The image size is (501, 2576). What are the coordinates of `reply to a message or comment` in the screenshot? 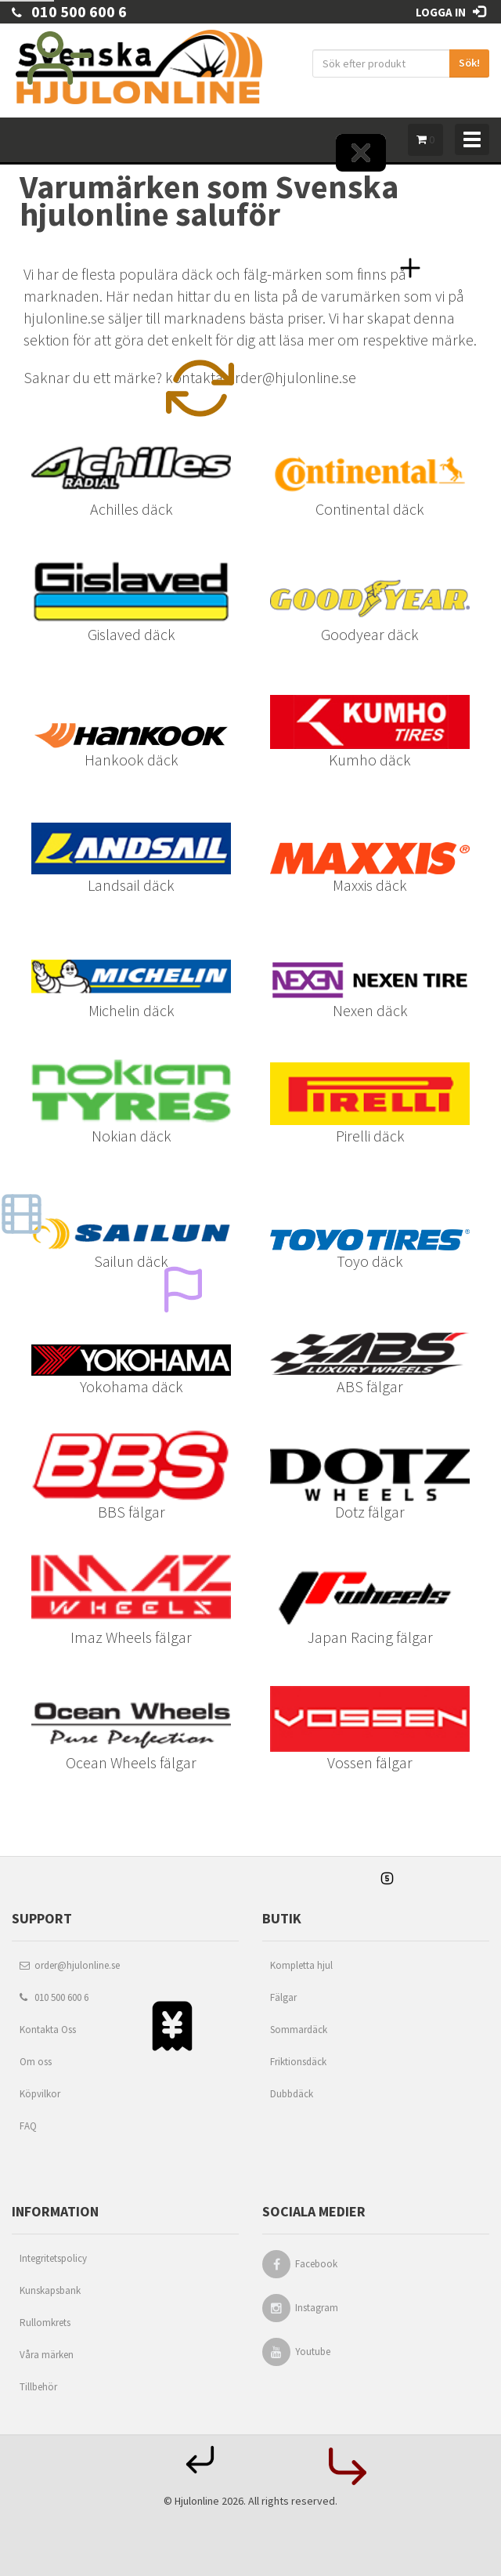 It's located at (348, 2466).